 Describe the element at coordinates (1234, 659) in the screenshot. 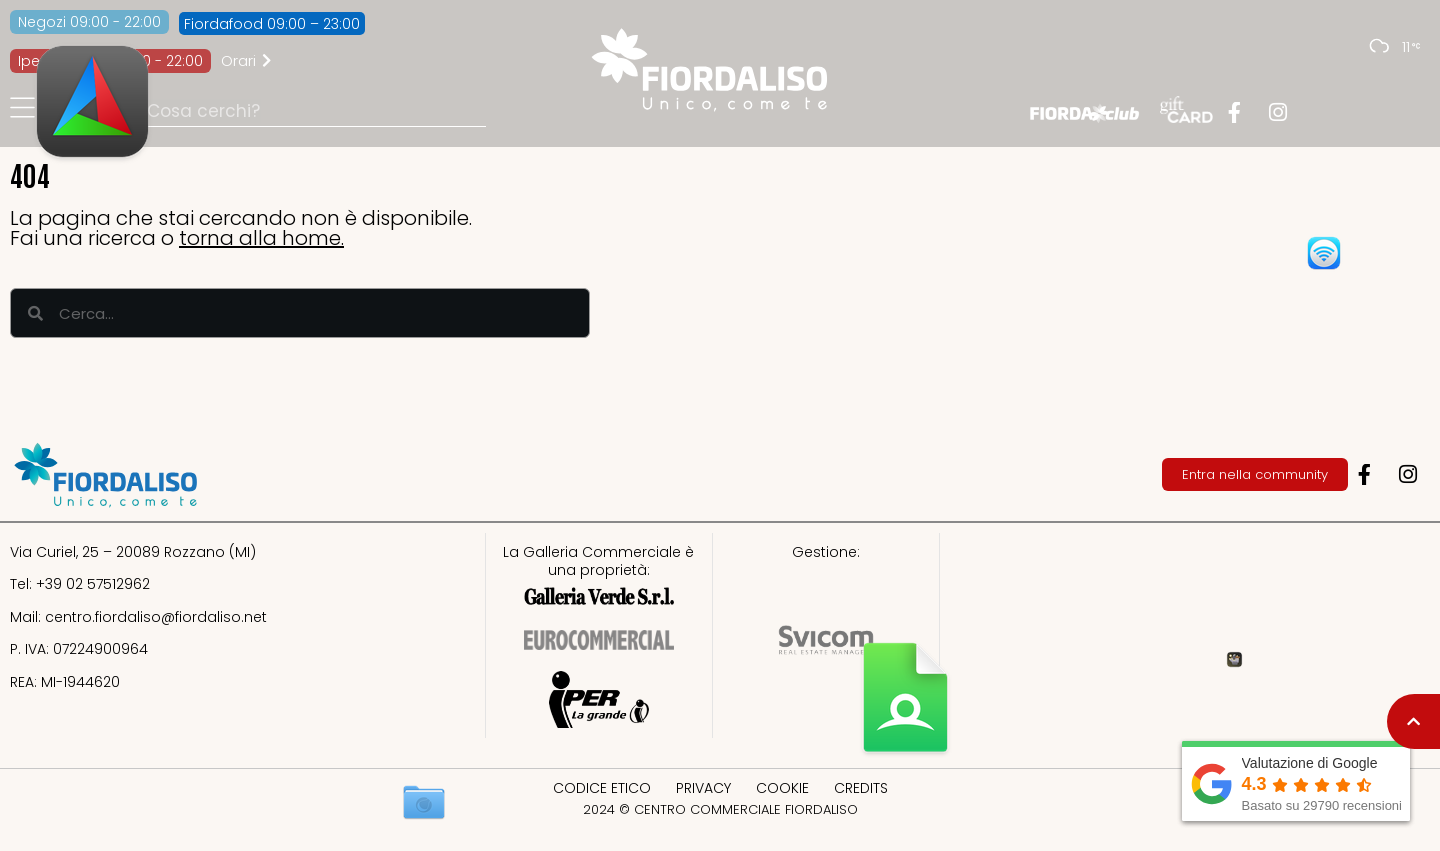

I see `open forge sparks app for git forge notifications` at that location.